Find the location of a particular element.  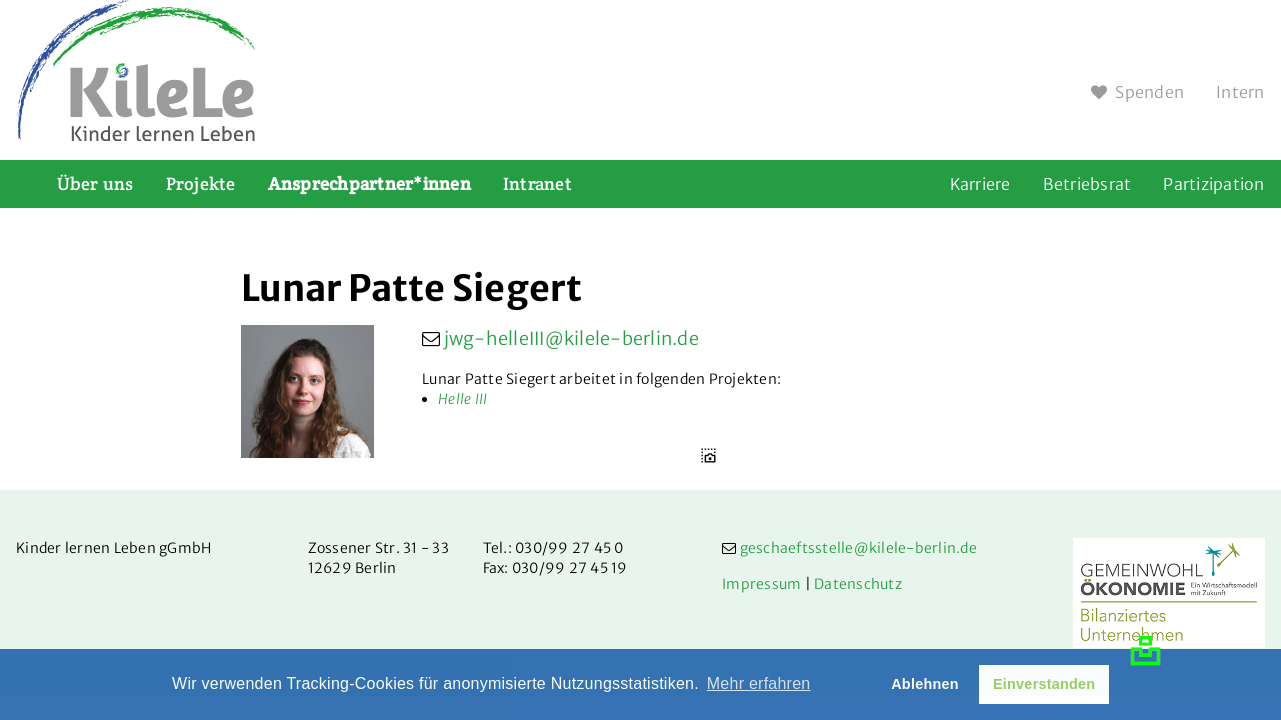

unsplash logo - access free stock photos is located at coordinates (1145, 650).